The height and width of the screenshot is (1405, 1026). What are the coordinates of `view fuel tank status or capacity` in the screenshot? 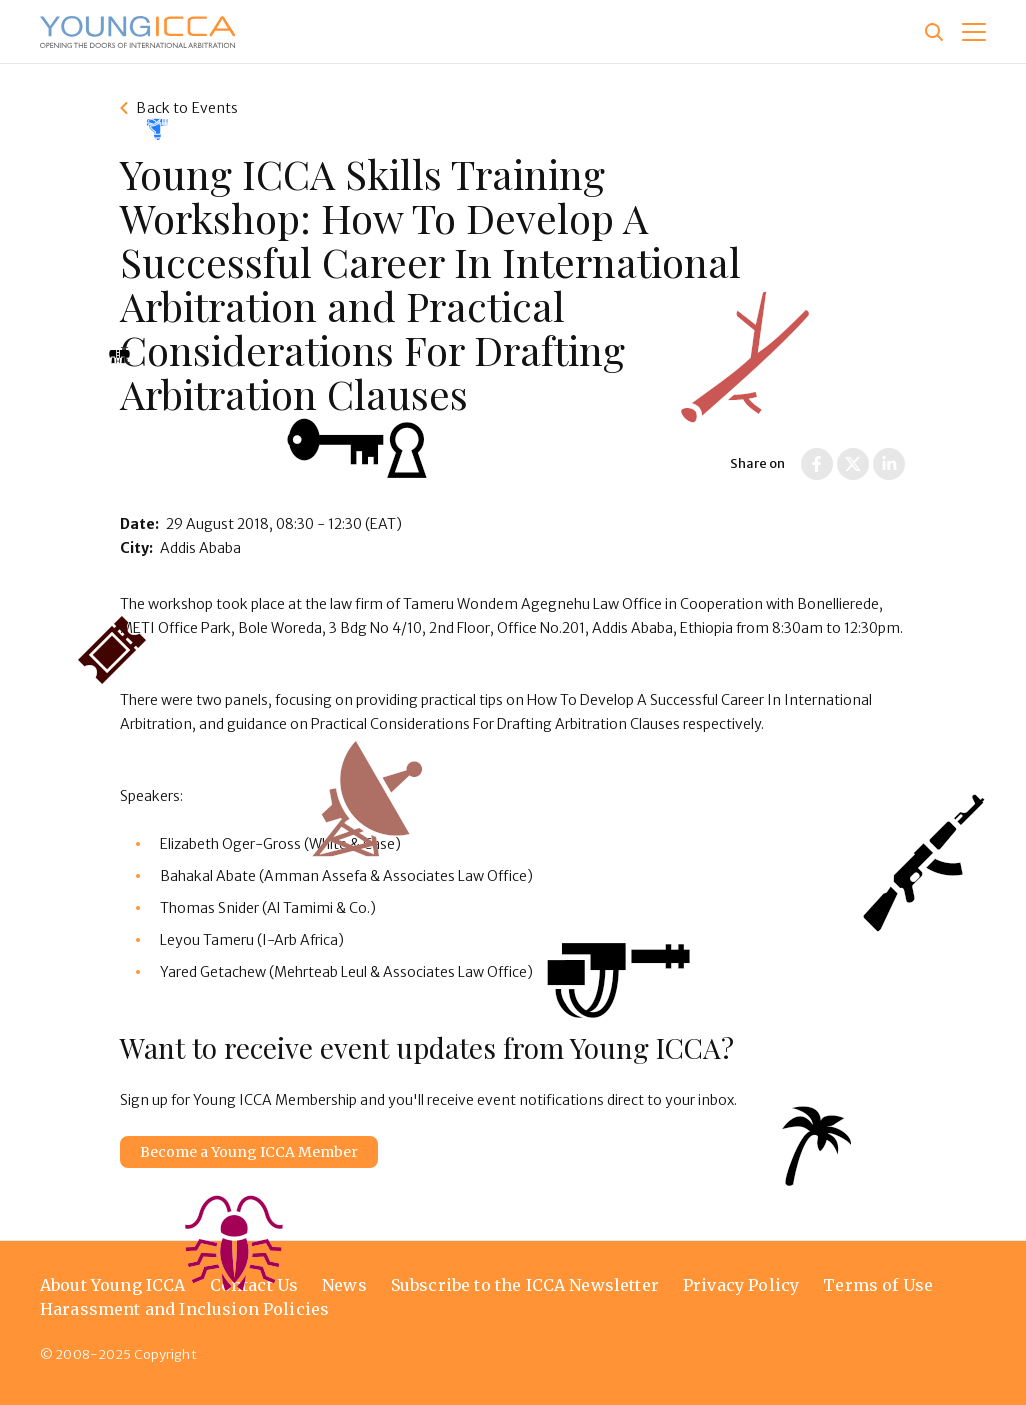 It's located at (119, 352).